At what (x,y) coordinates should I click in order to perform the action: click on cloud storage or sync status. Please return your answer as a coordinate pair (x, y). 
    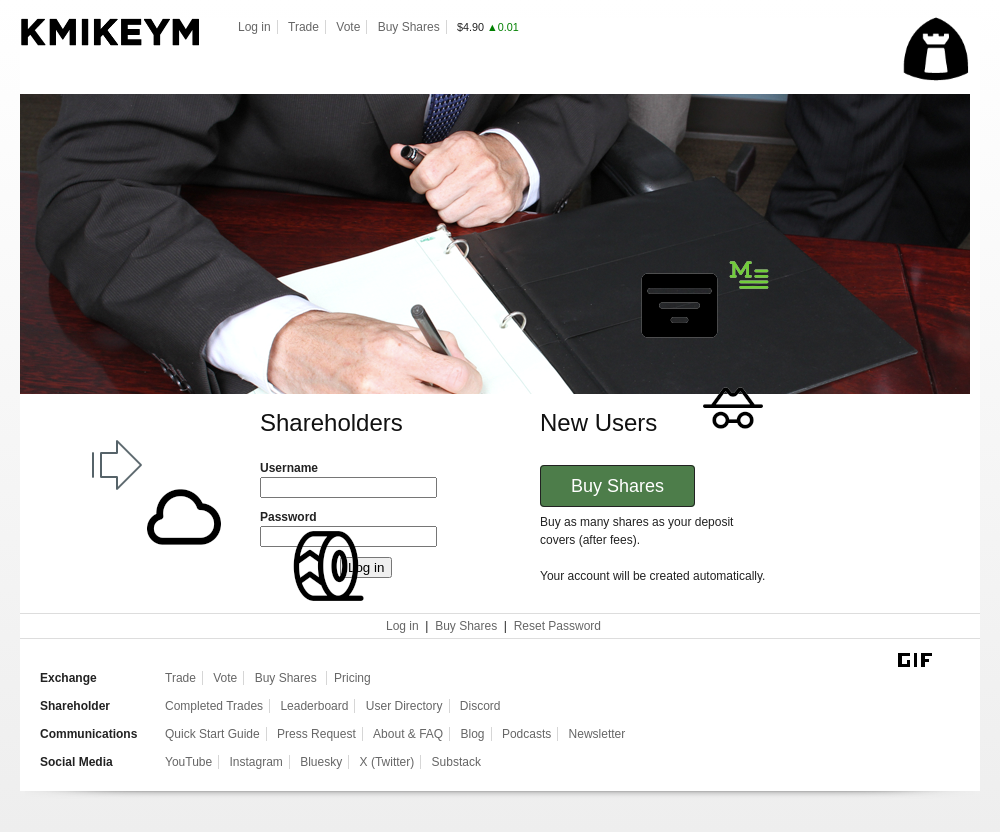
    Looking at the image, I should click on (184, 517).